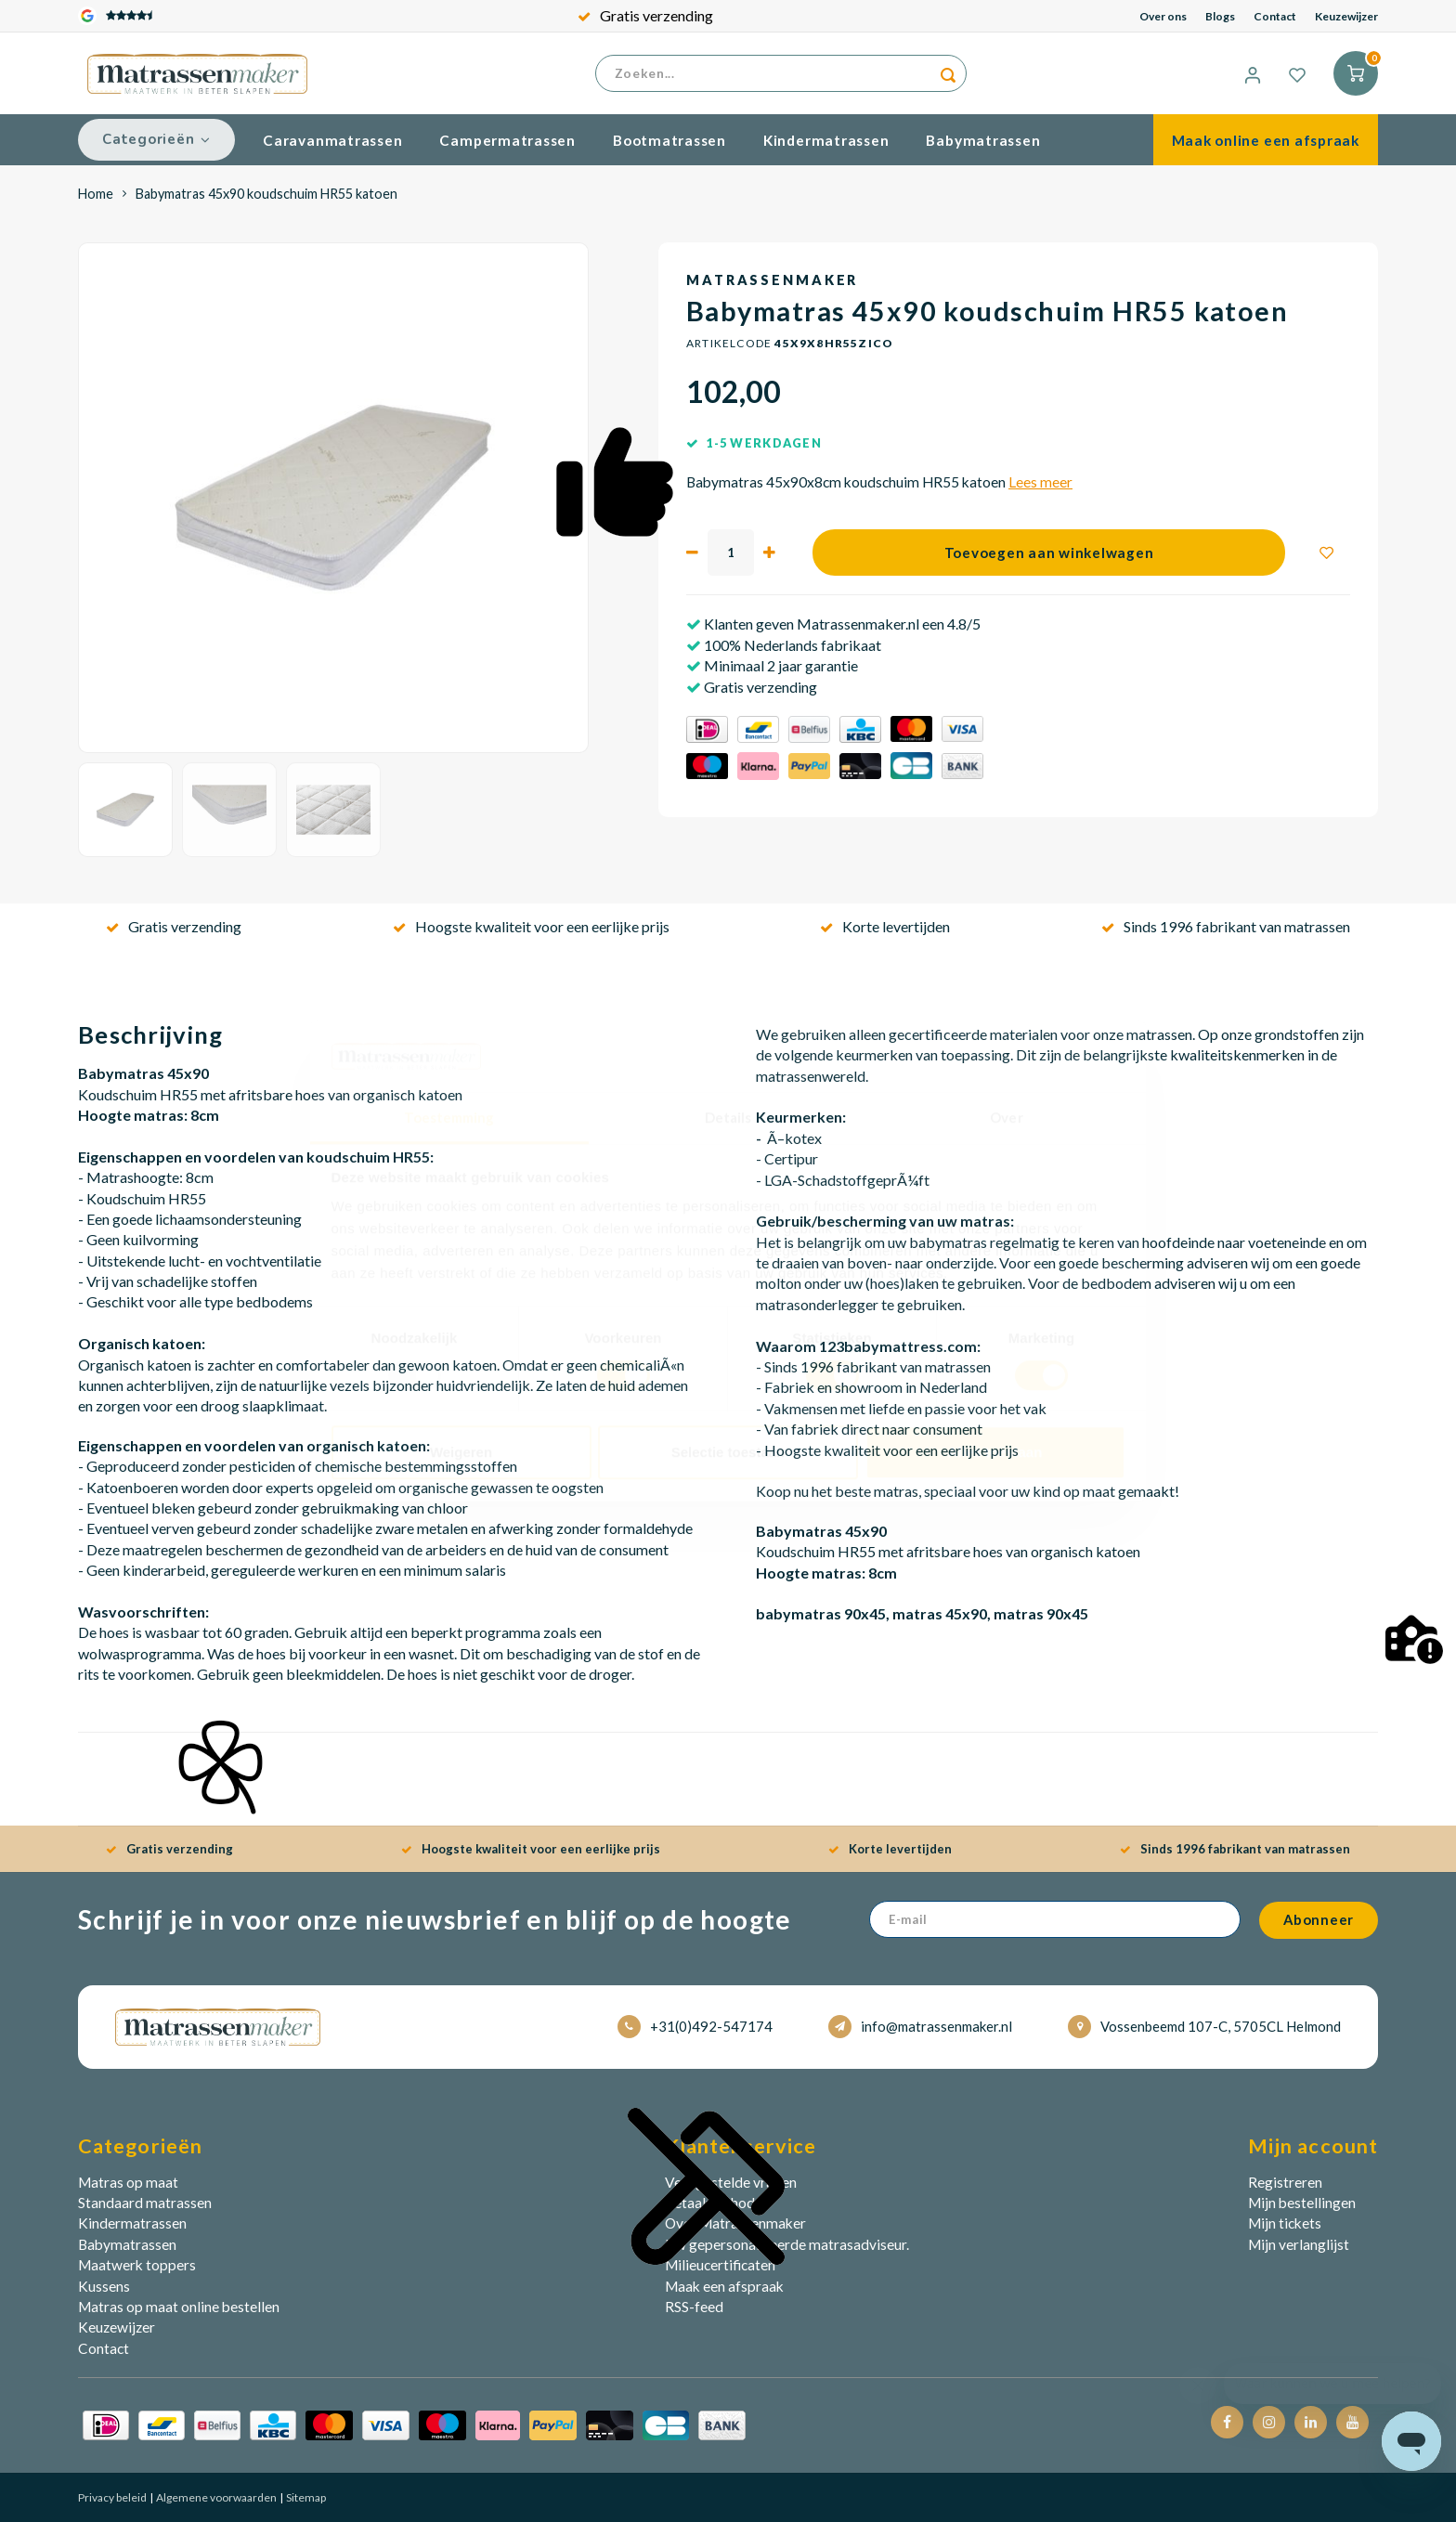  Describe the element at coordinates (706, 2186) in the screenshot. I see `indicates build or construction tools are unavailable` at that location.